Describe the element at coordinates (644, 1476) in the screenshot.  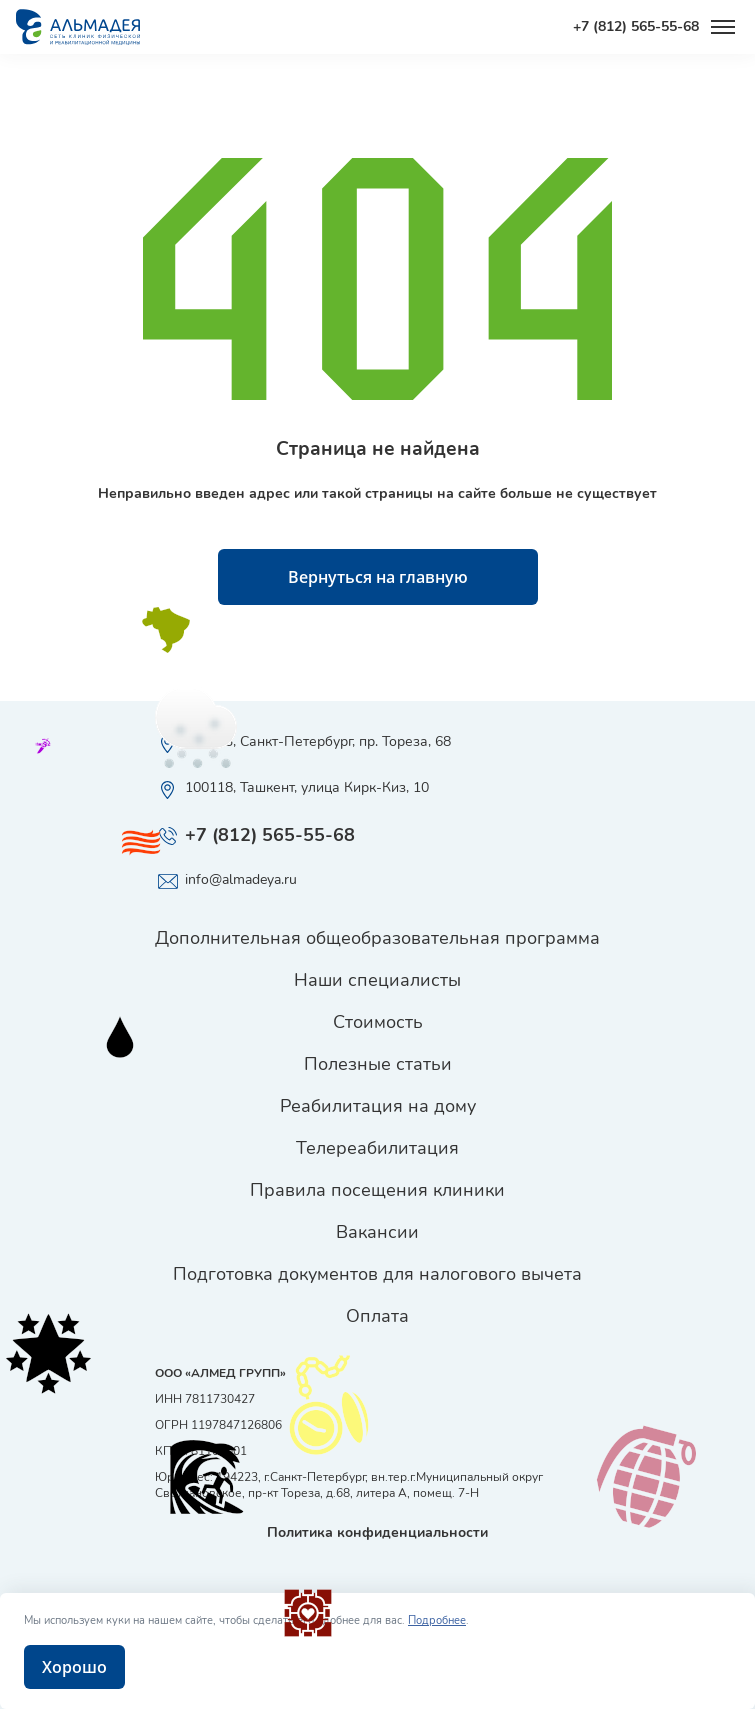
I see `select grenade weapon or explosive item` at that location.